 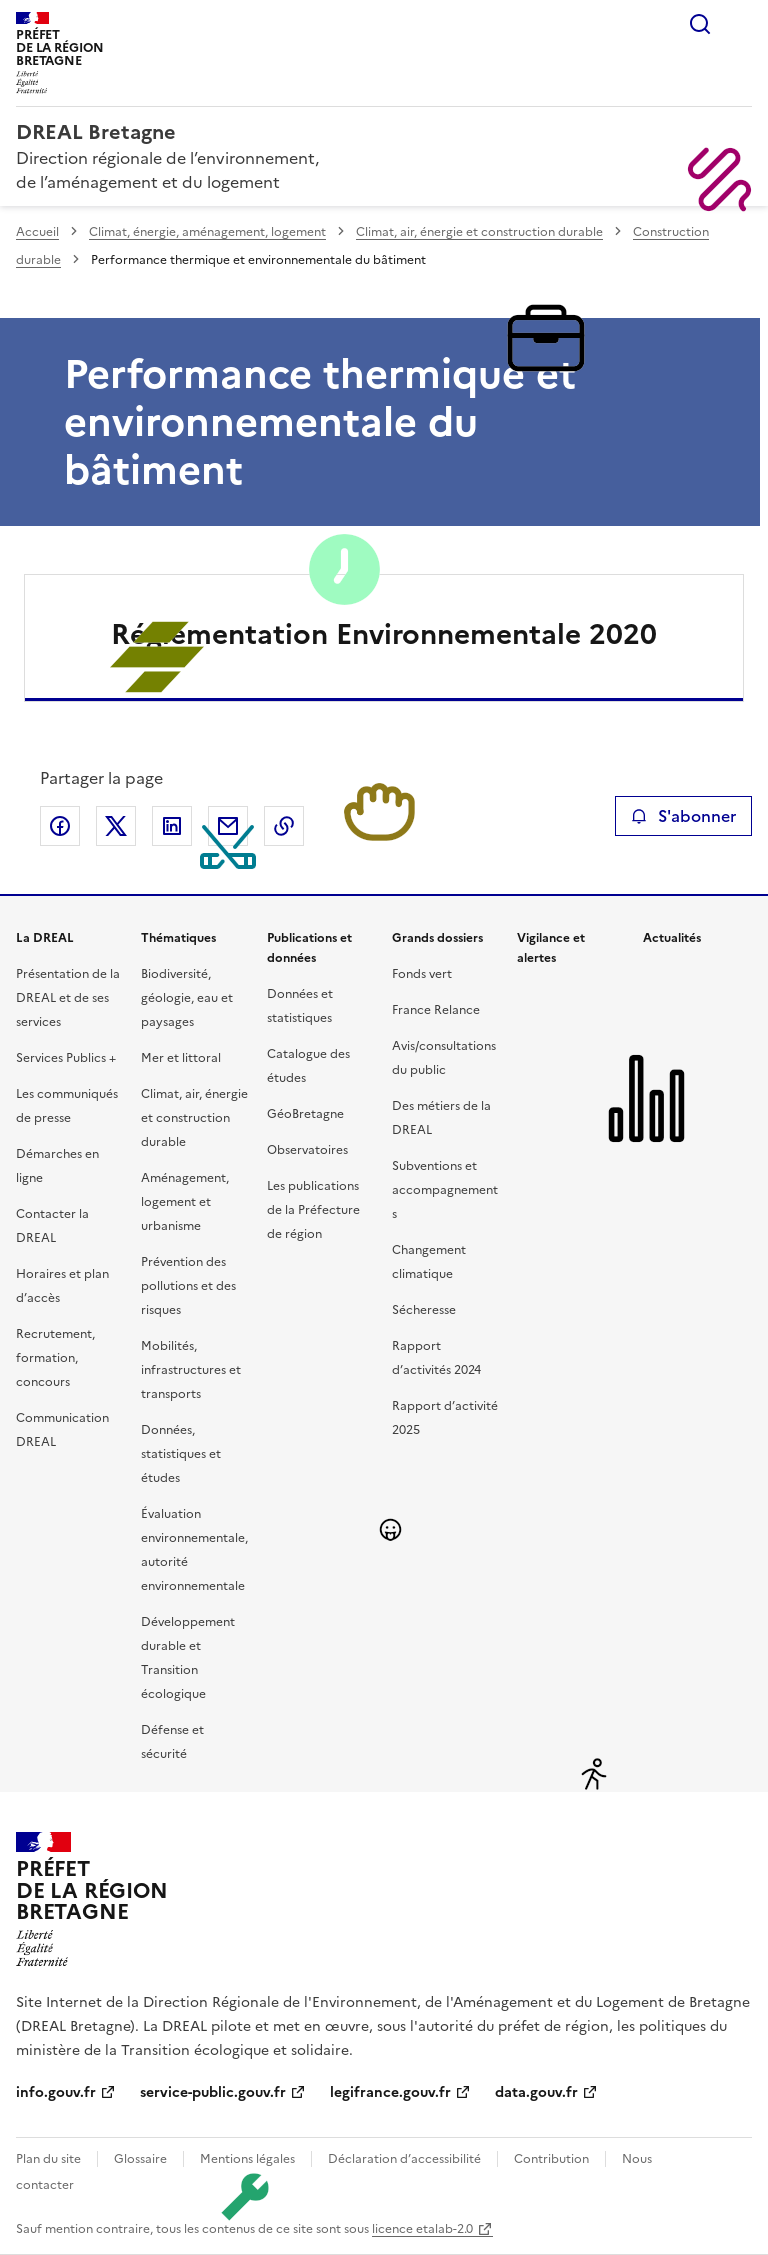 I want to click on access build or configuration settings, so click(x=245, y=2197).